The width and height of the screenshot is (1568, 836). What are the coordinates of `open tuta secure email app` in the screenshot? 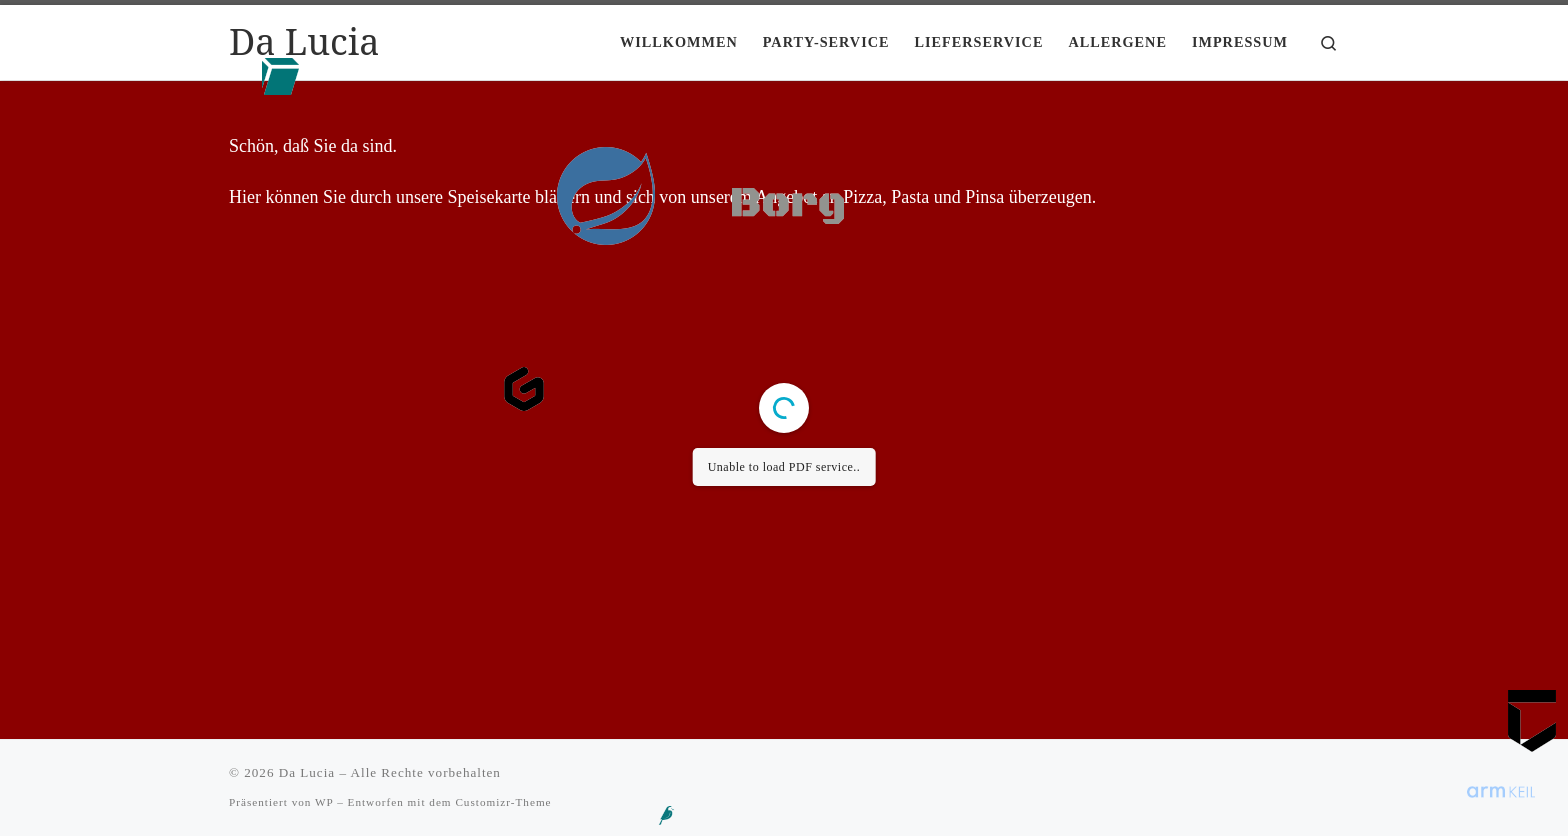 It's located at (280, 76).